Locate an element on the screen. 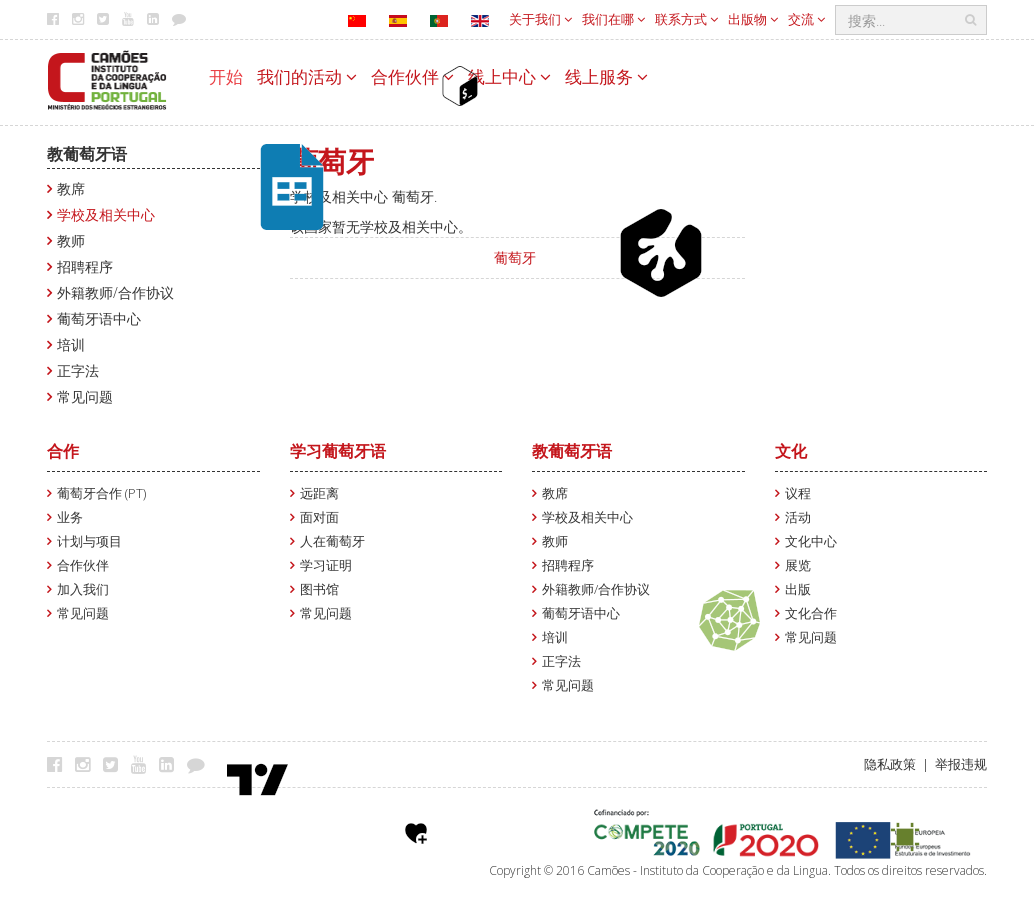 This screenshot has width=1034, height=919. open terminal or command line interface is located at coordinates (460, 86).